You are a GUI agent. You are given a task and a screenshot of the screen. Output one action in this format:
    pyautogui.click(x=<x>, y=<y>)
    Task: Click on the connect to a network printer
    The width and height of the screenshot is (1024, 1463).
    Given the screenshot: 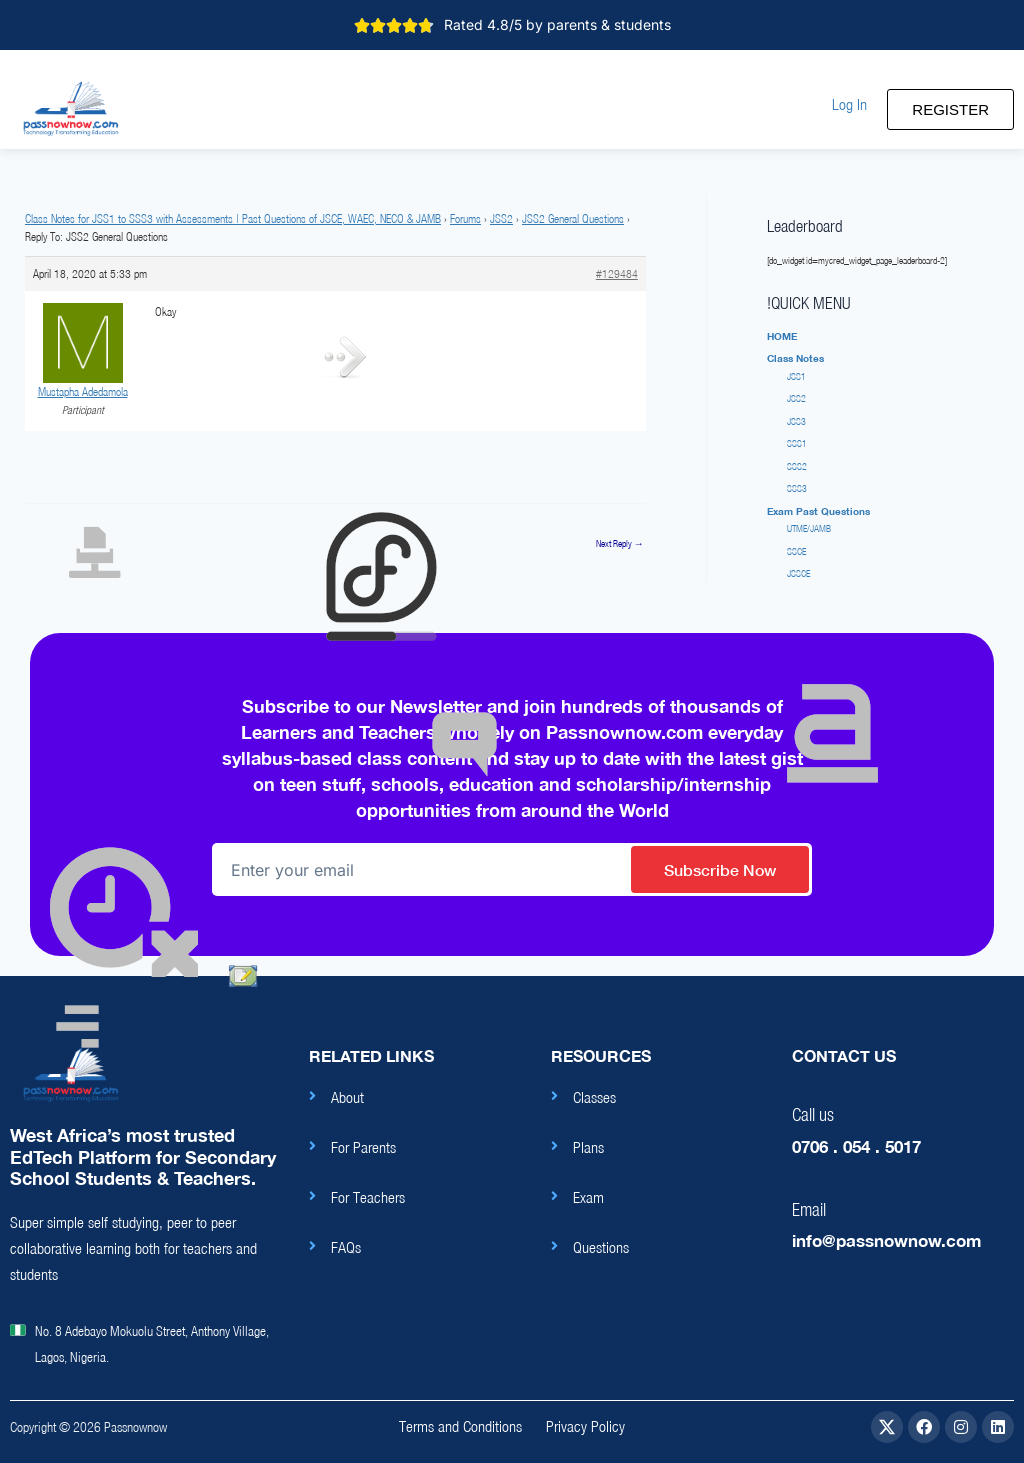 What is the action you would take?
    pyautogui.click(x=98, y=548)
    